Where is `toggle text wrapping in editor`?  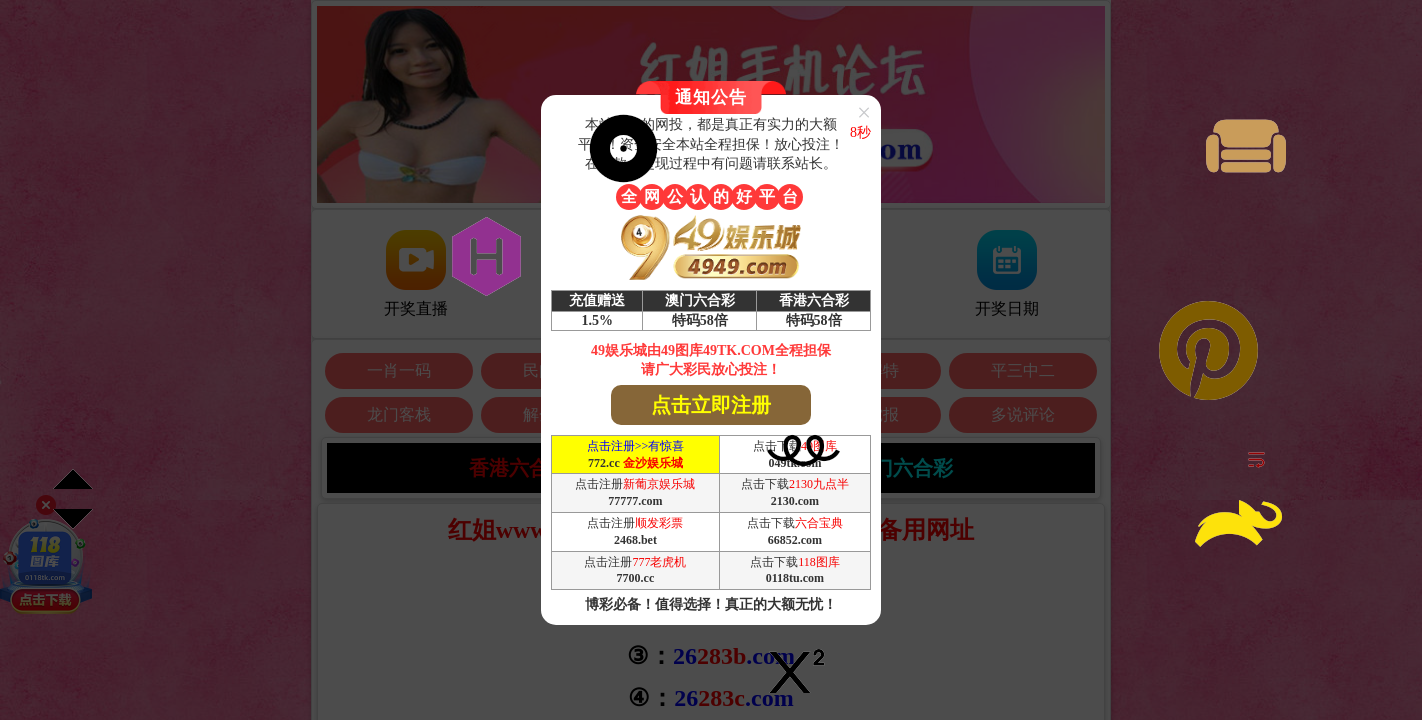
toggle text wrapping in editor is located at coordinates (1256, 459).